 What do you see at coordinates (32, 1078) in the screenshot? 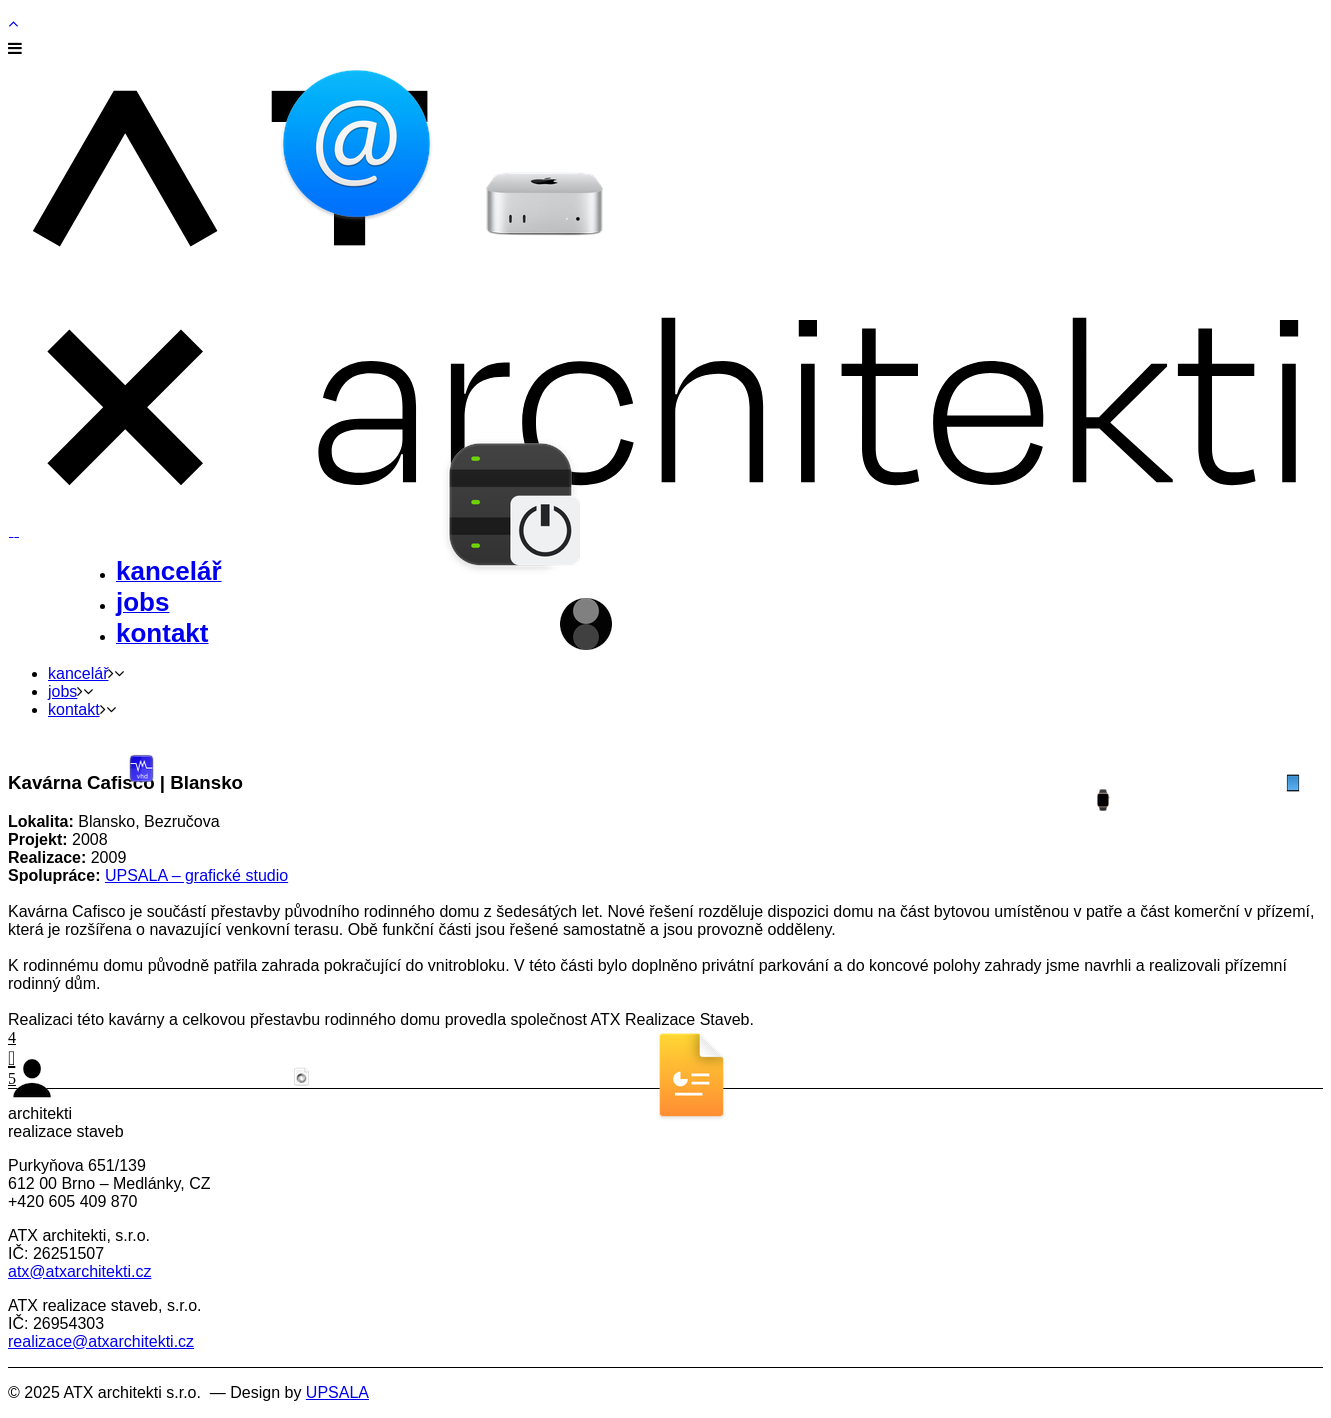
I see `view user profile` at bounding box center [32, 1078].